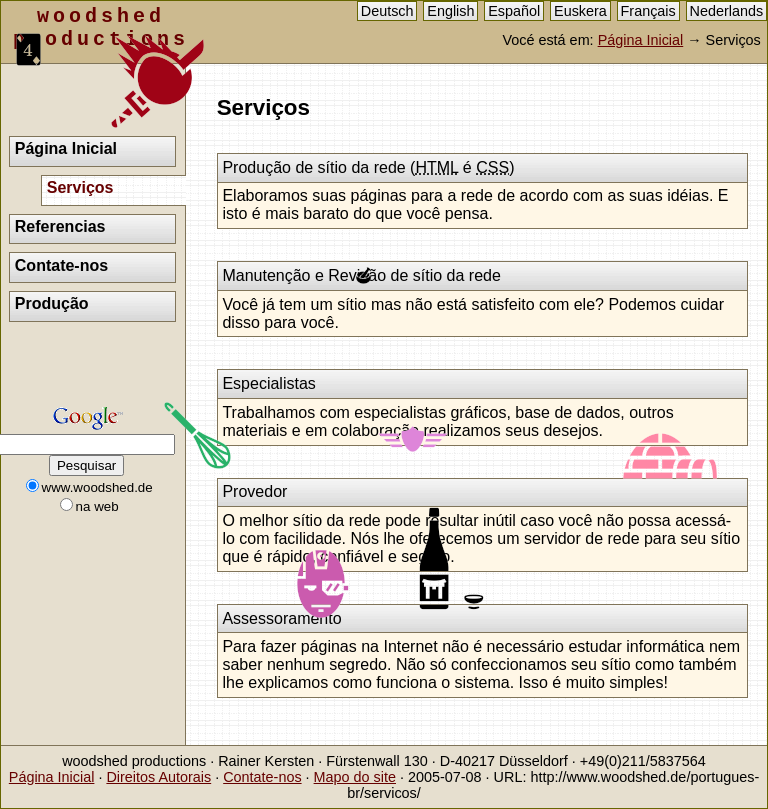  I want to click on air force or military aviation badge, so click(413, 439).